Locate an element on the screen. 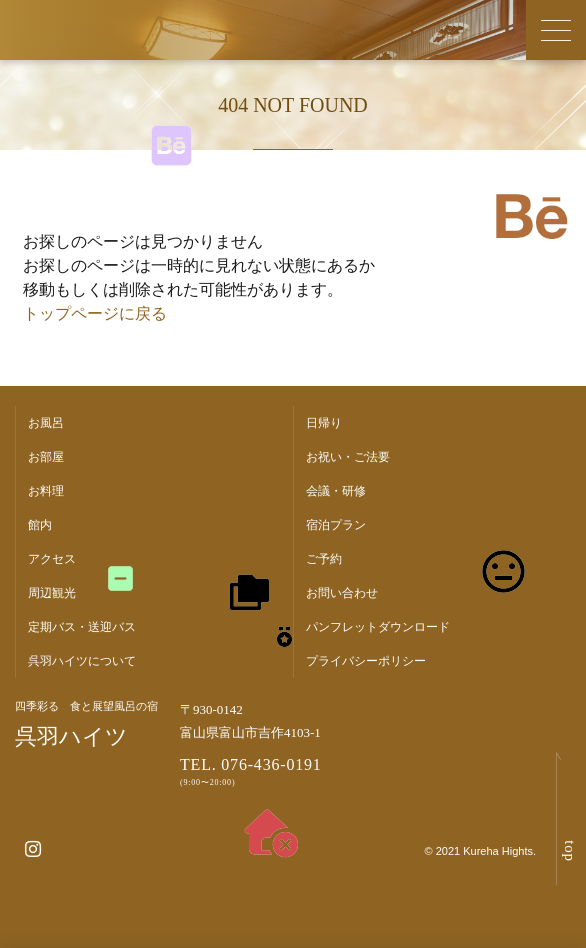 The height and width of the screenshot is (948, 586). rate your experience as neutral is located at coordinates (503, 571).